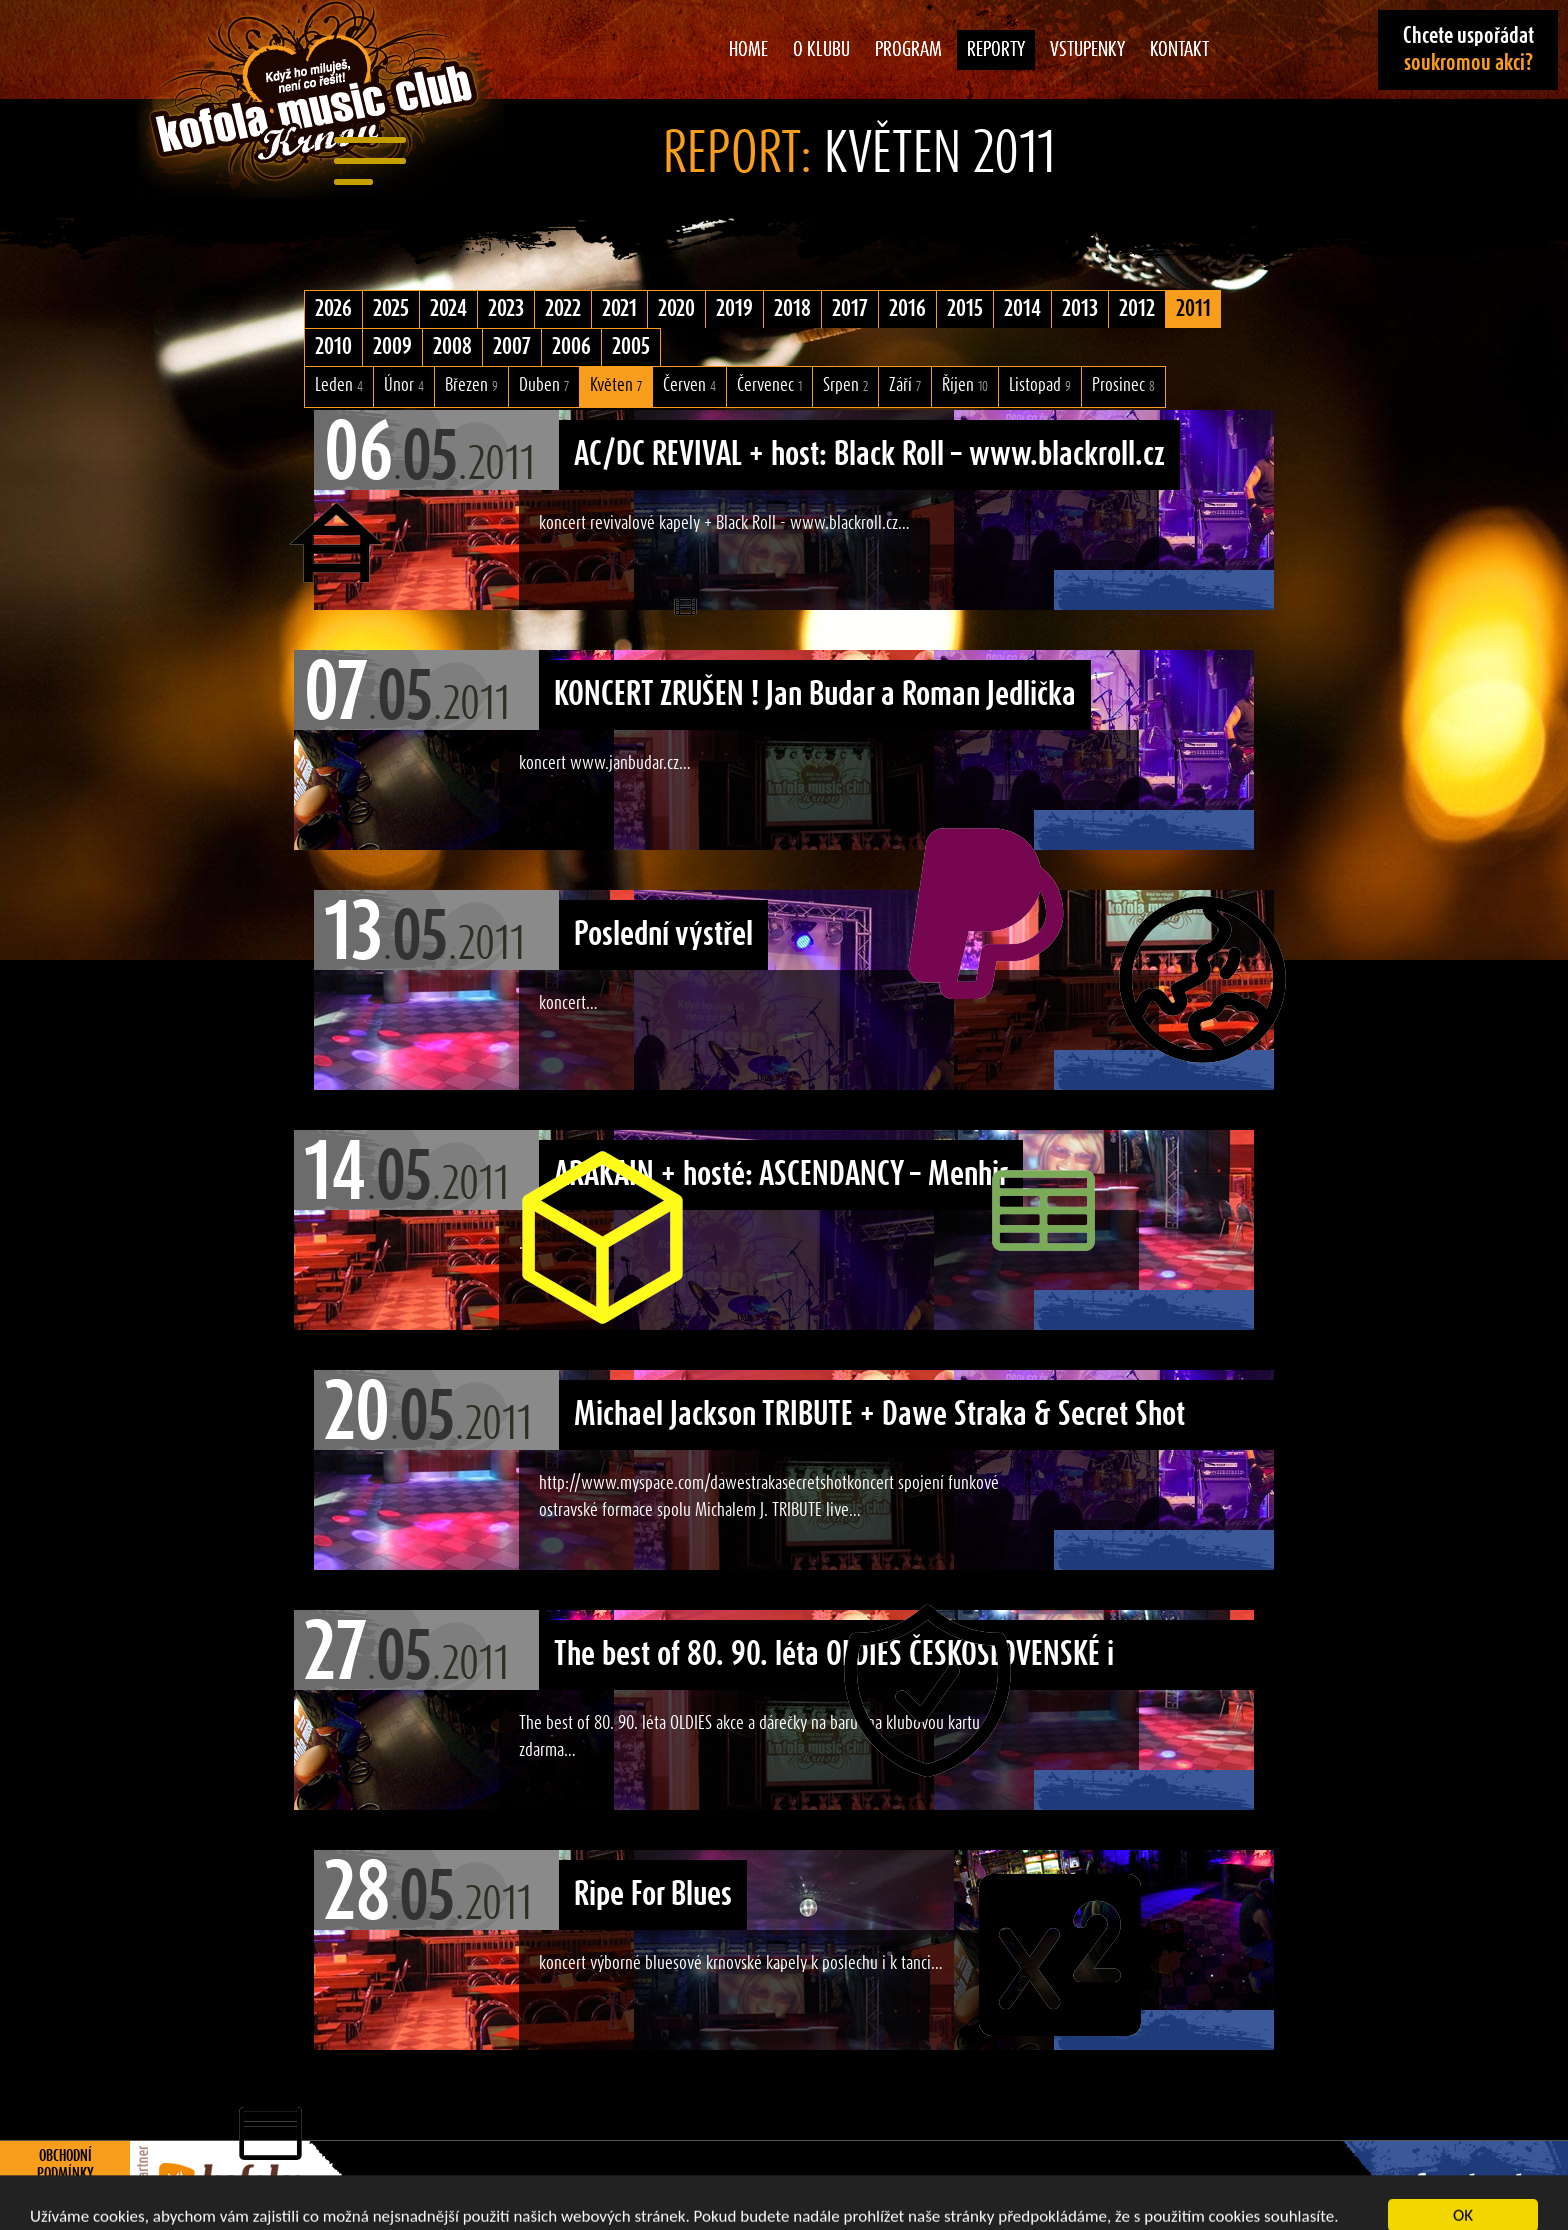 This screenshot has height=2230, width=1568. What do you see at coordinates (1060, 1955) in the screenshot?
I see `apply superscript formatting to selected text` at bounding box center [1060, 1955].